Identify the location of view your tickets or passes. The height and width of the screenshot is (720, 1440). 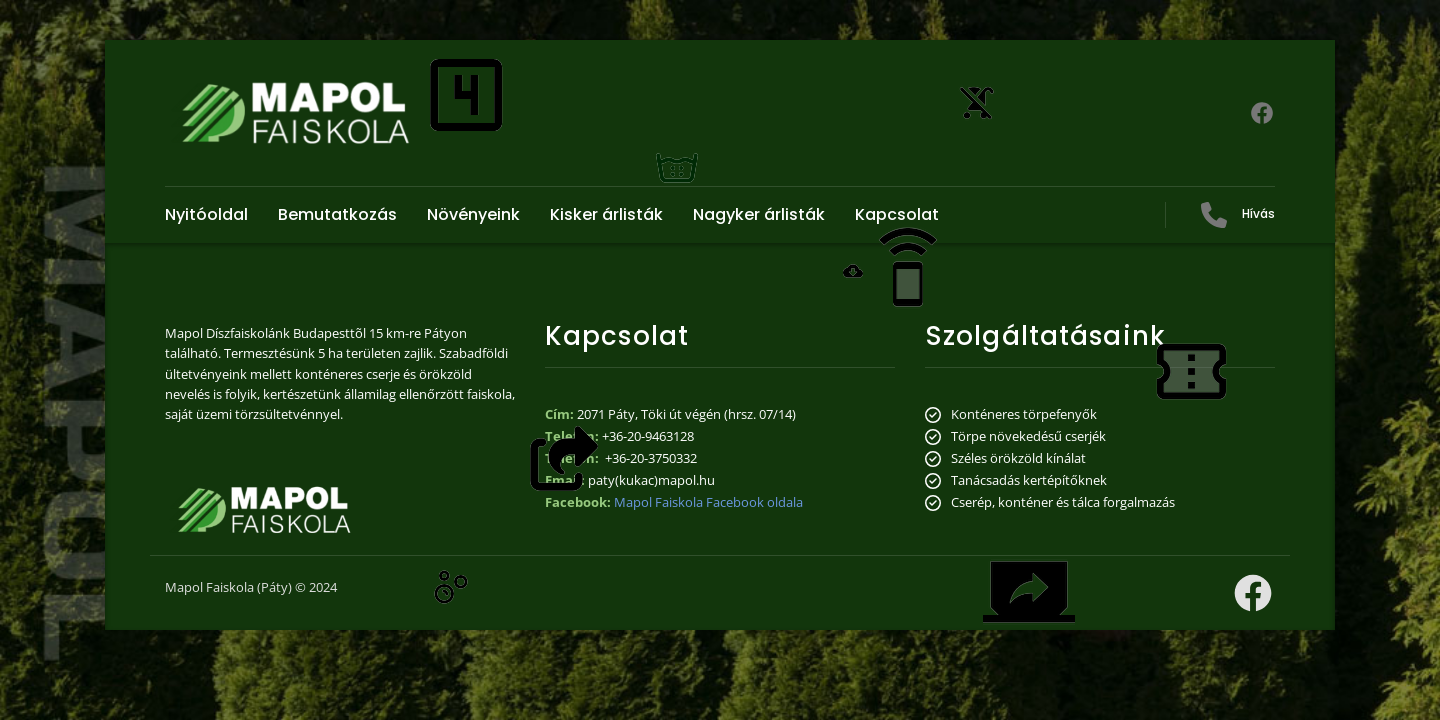
(1191, 371).